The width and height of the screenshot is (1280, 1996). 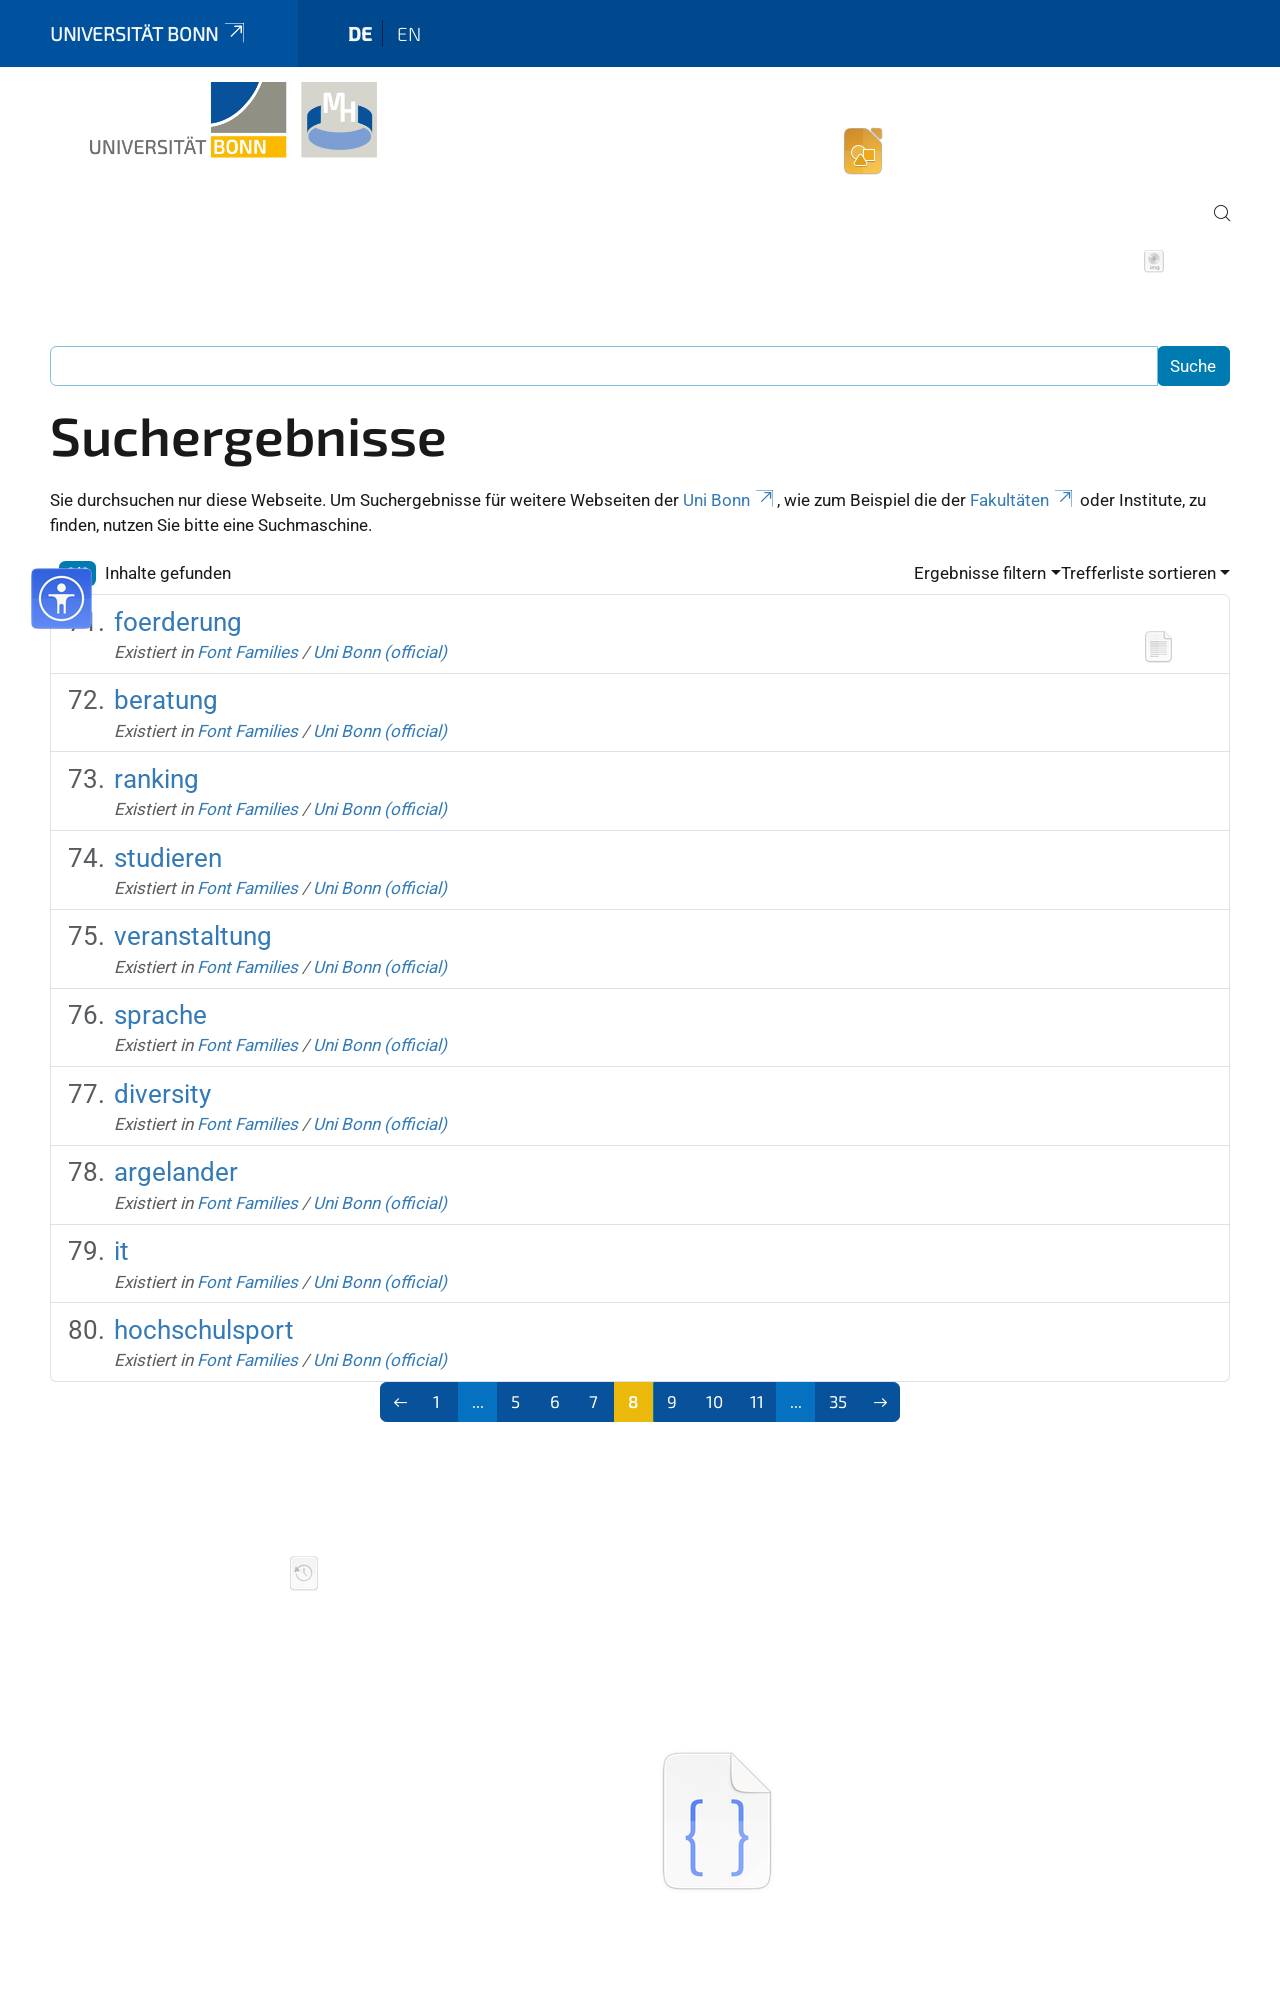 I want to click on open libreoffice draw application, so click(x=863, y=151).